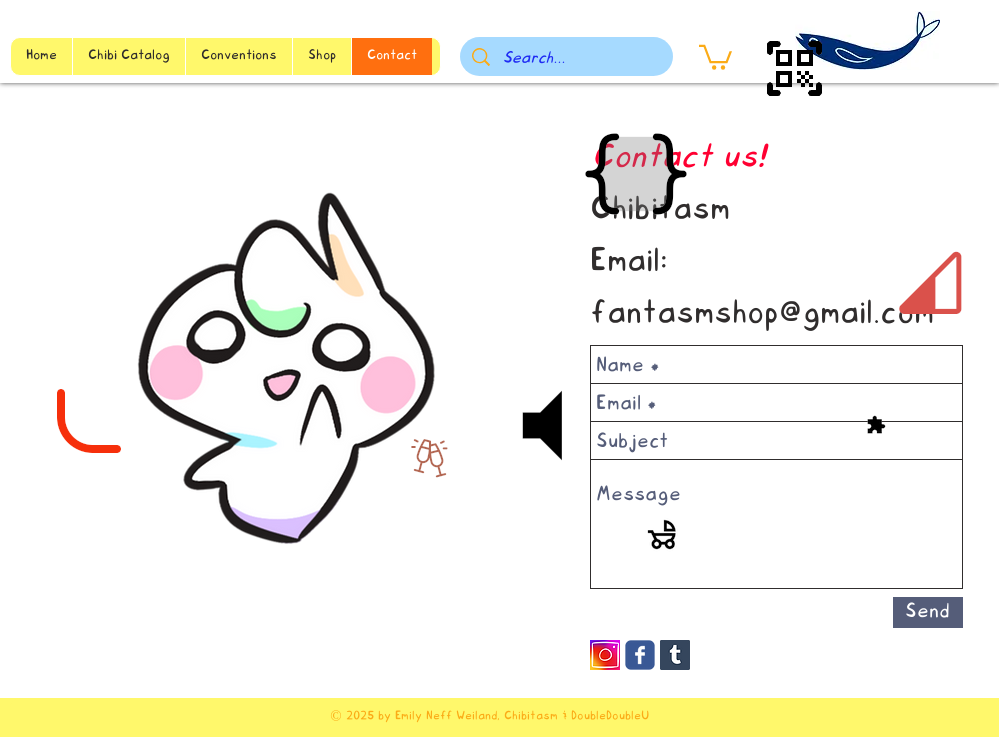  I want to click on scan a QR code, so click(794, 68).